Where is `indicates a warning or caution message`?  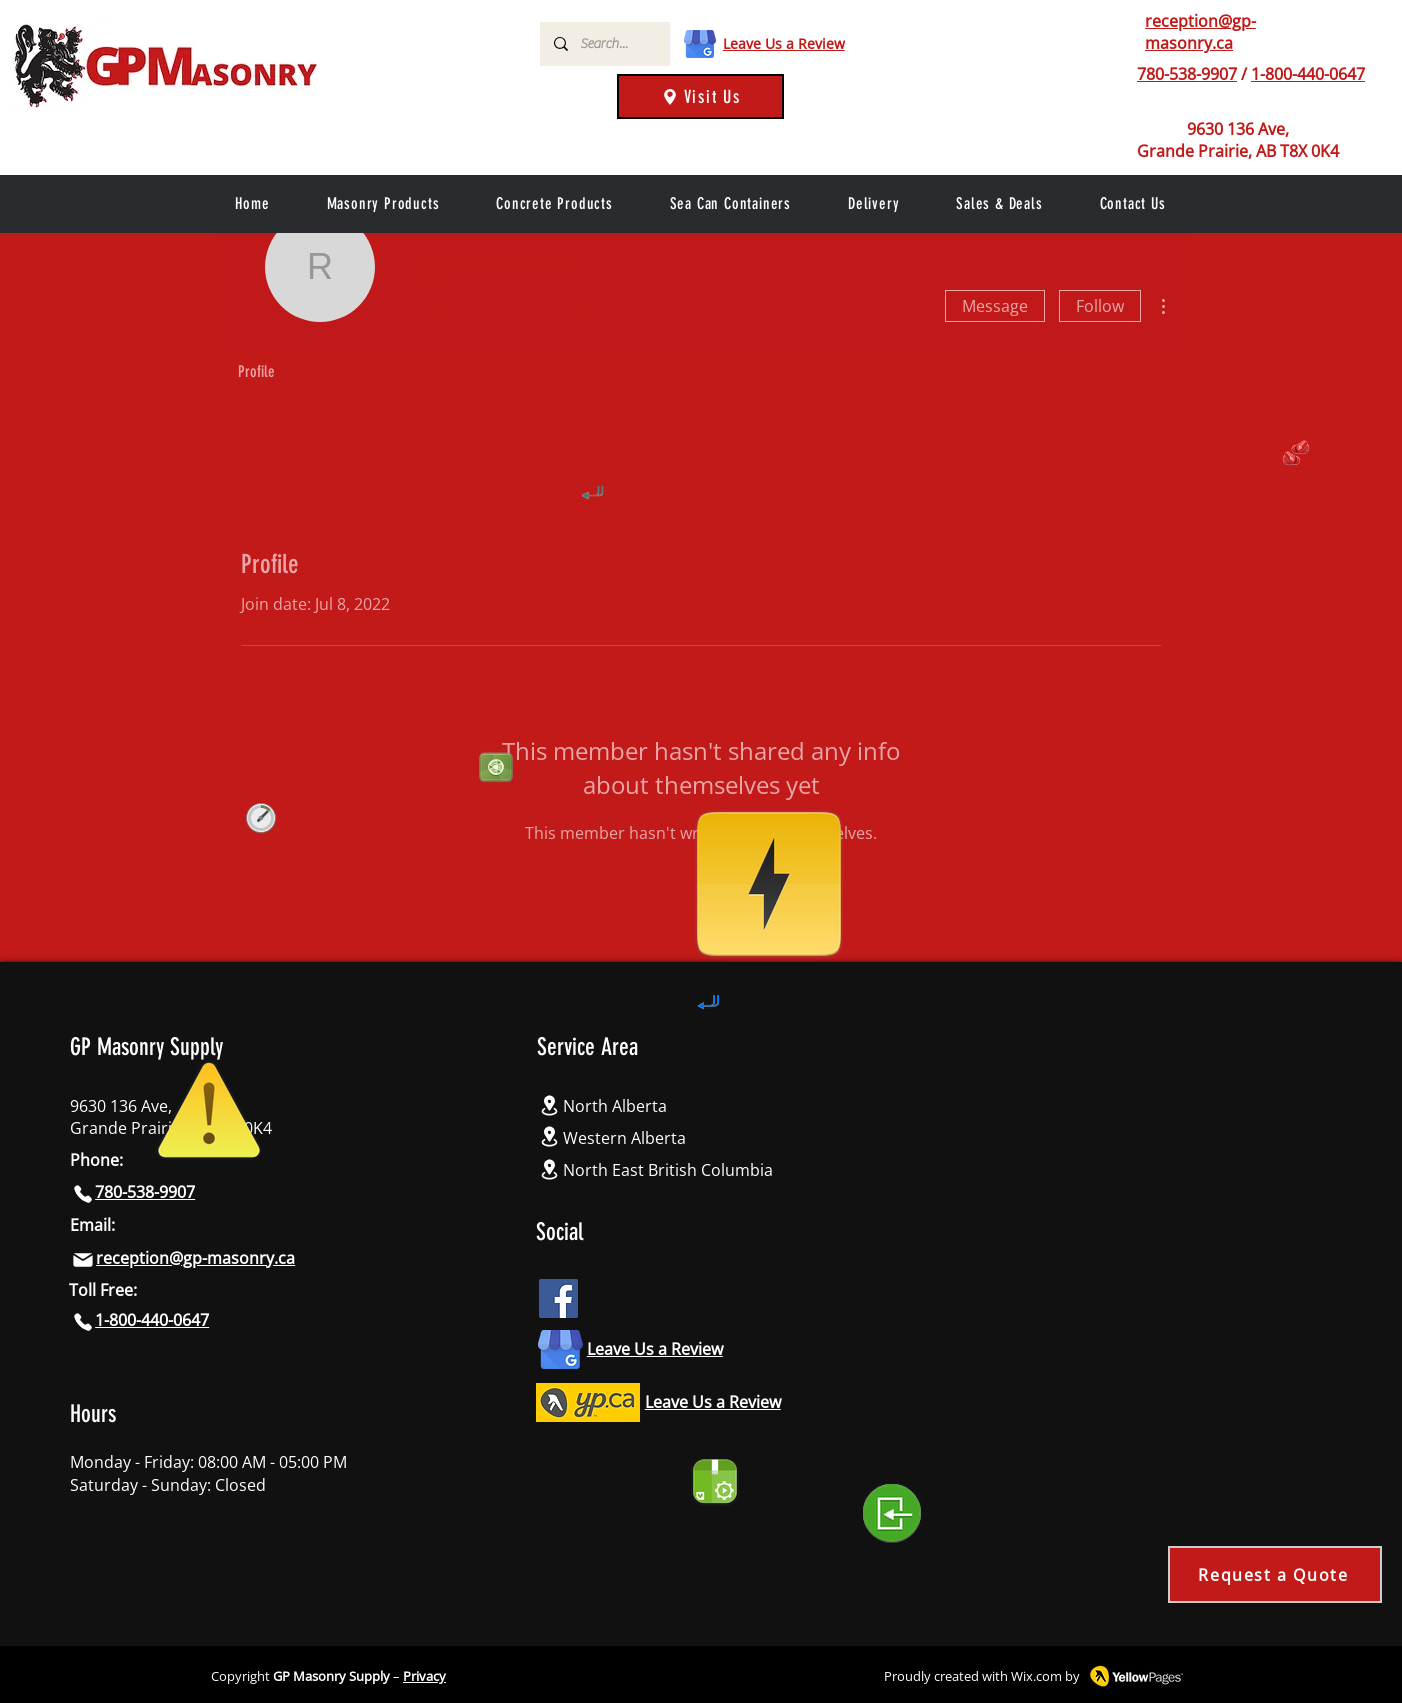
indicates a warning or caution message is located at coordinates (209, 1110).